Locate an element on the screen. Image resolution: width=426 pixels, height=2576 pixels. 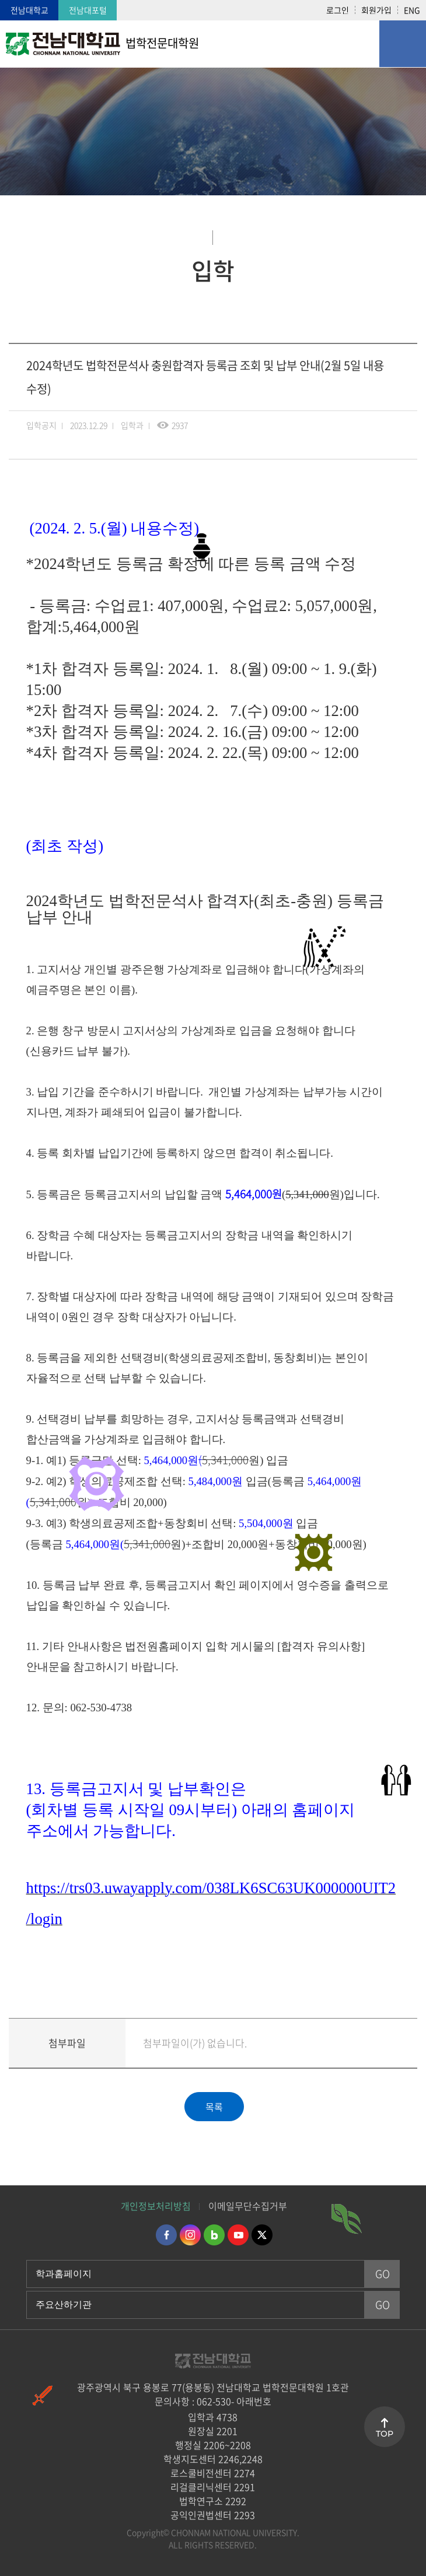
toggle between two modes or perspectives is located at coordinates (396, 1780).